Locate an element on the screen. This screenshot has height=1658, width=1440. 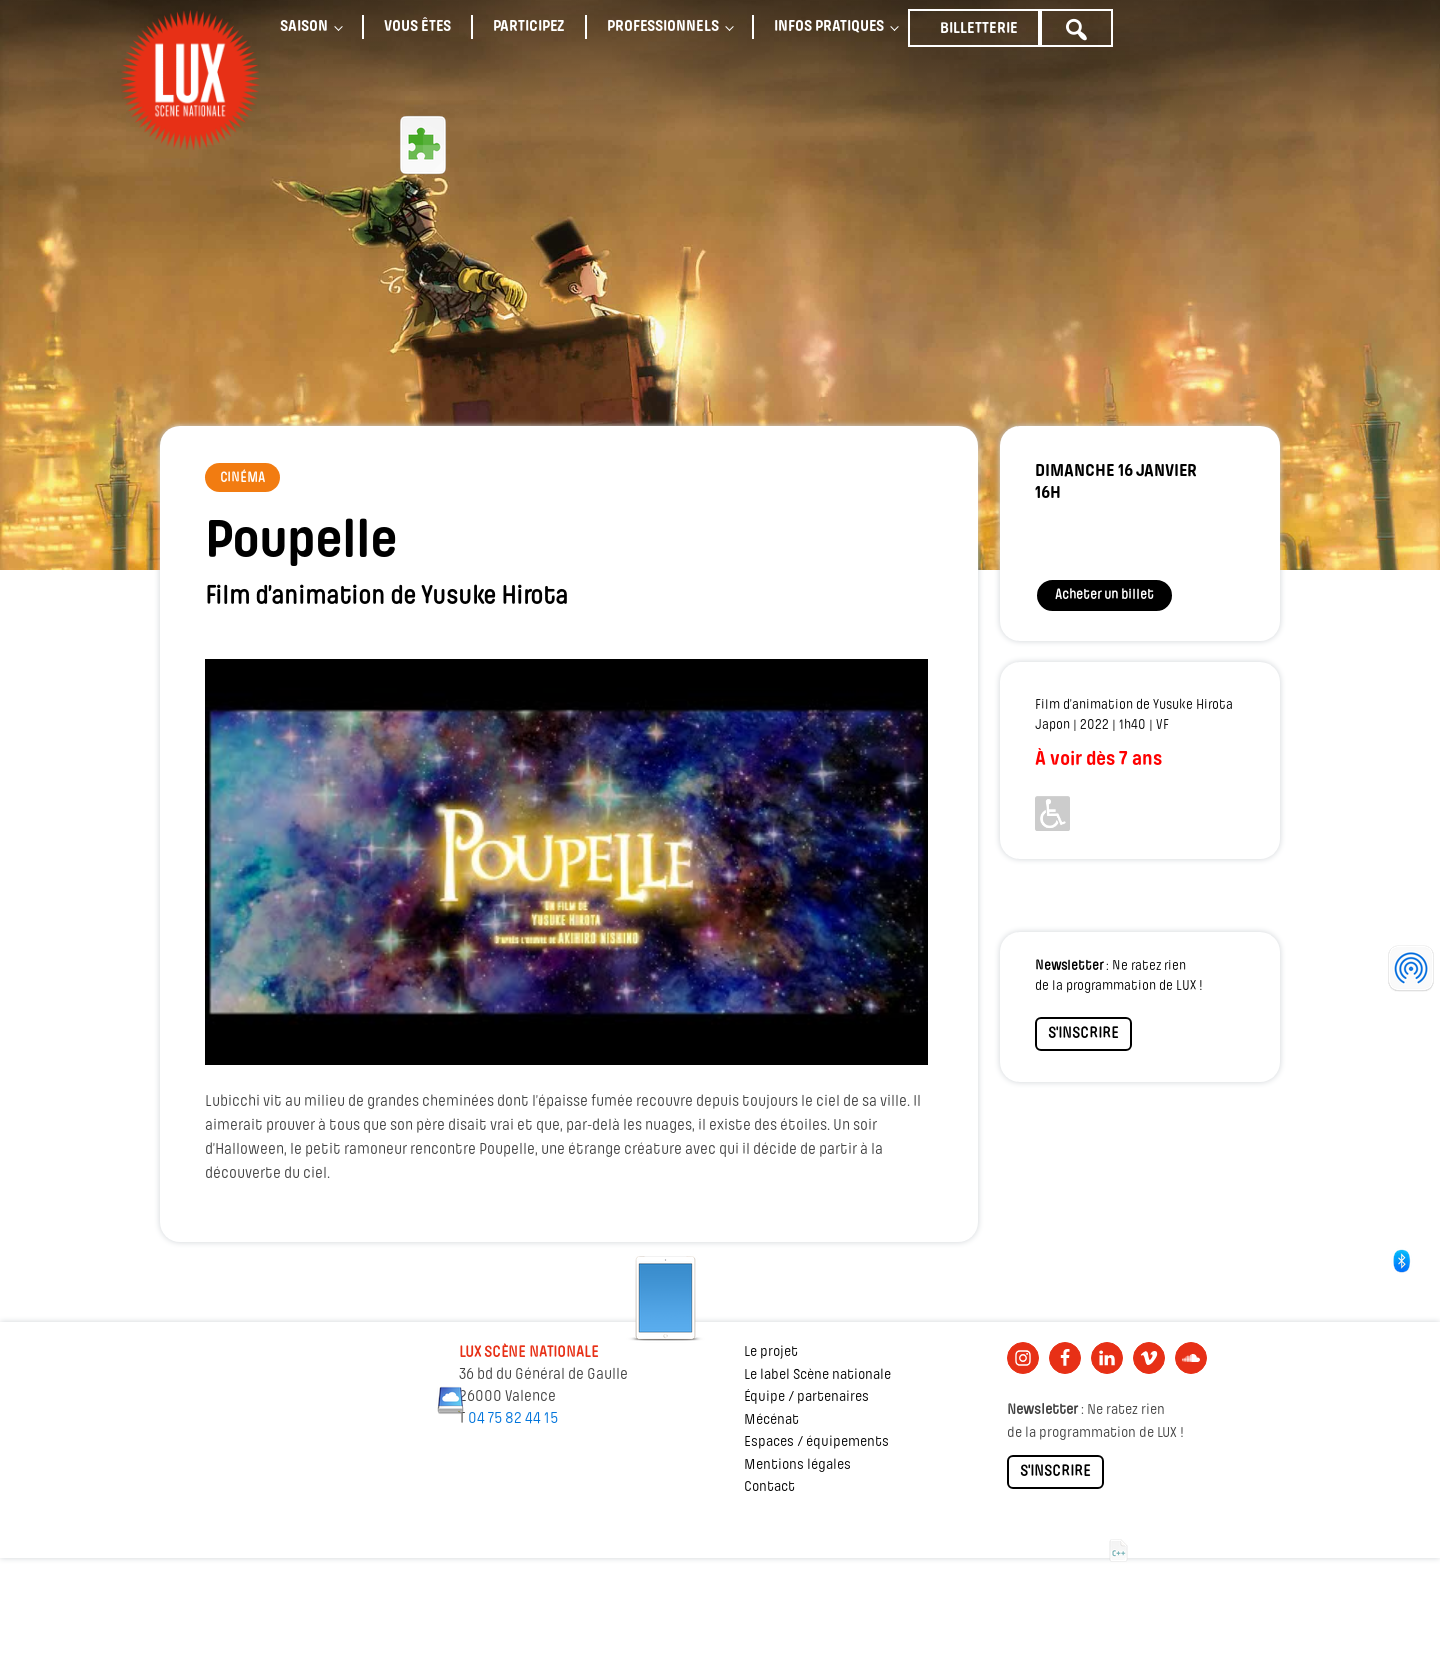
iPad Pro 9.7" device with cellular connectivity is located at coordinates (665, 1297).